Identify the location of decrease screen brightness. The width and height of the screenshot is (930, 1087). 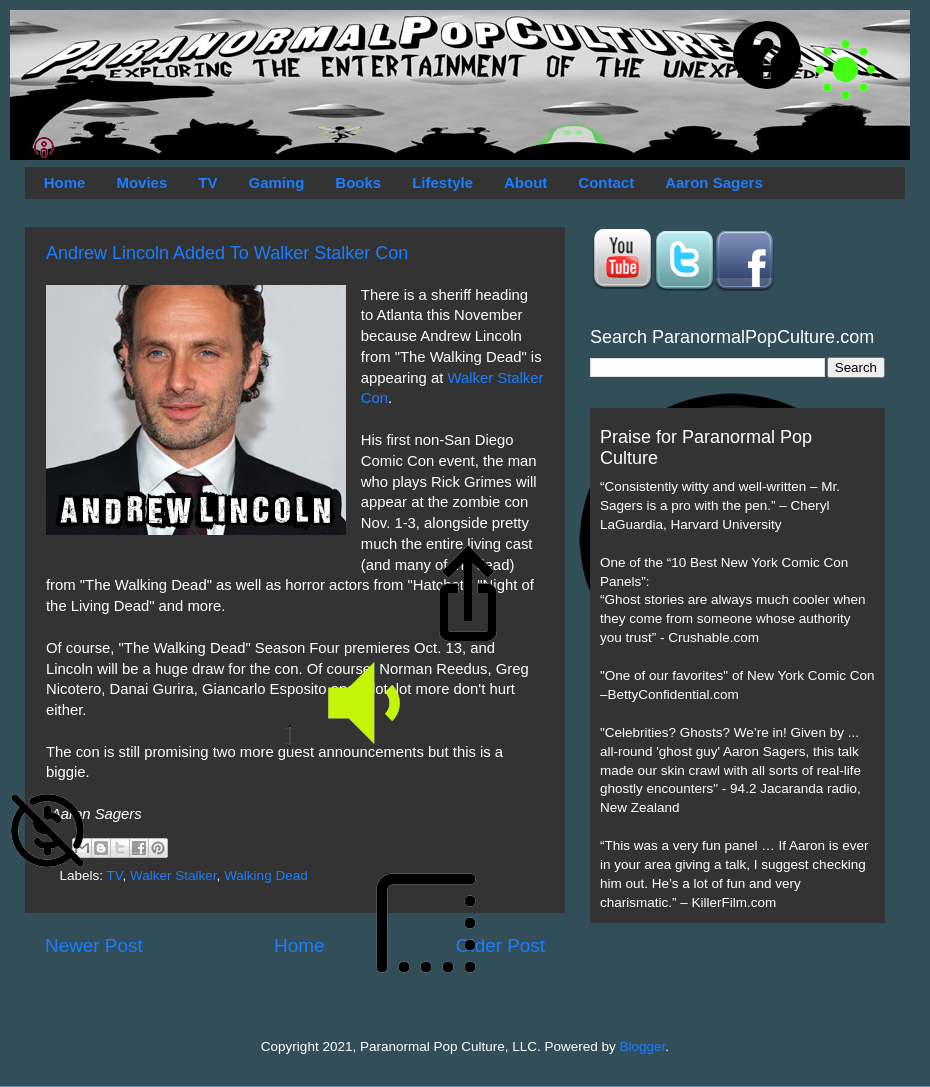
(845, 69).